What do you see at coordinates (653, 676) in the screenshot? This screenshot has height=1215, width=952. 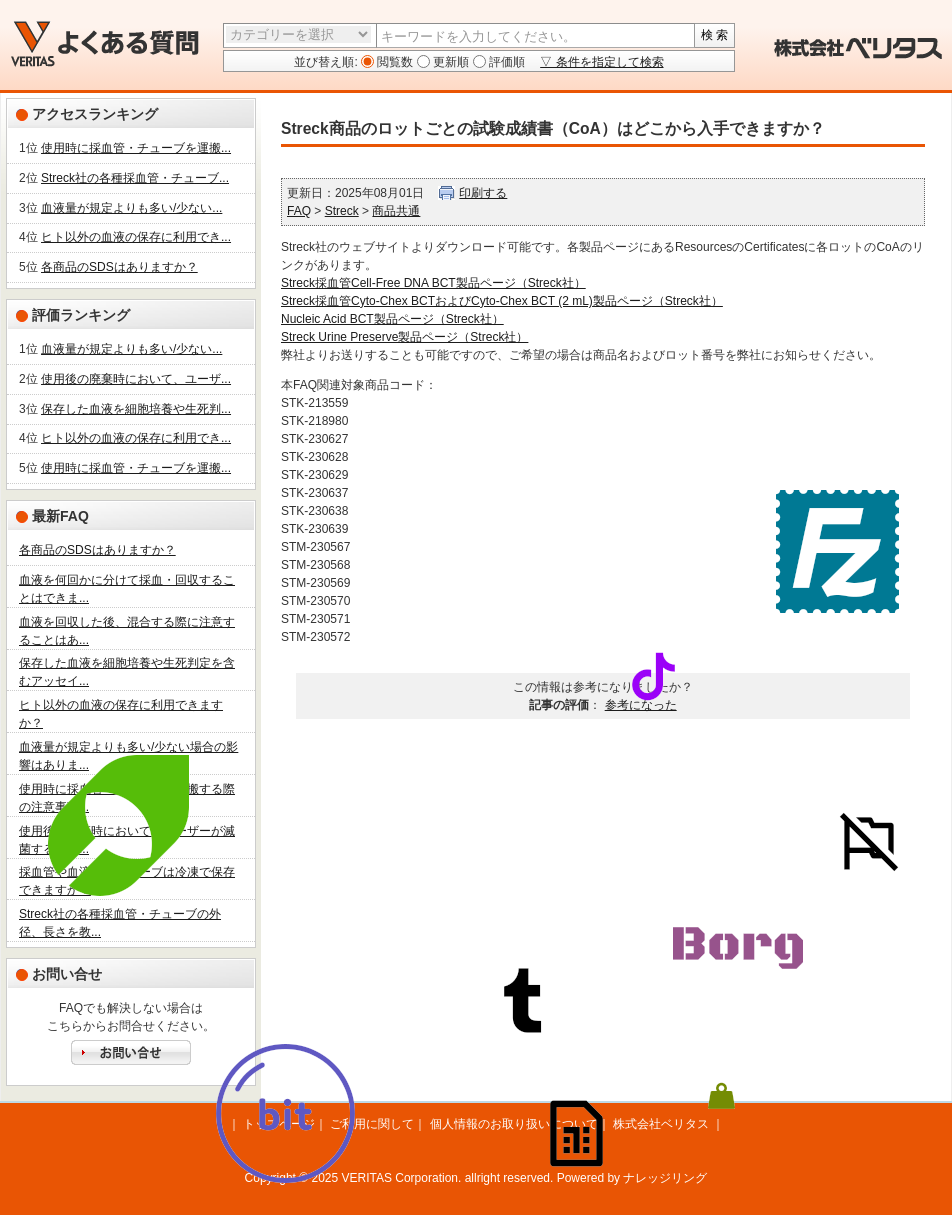 I see `open the TikTok app` at bounding box center [653, 676].